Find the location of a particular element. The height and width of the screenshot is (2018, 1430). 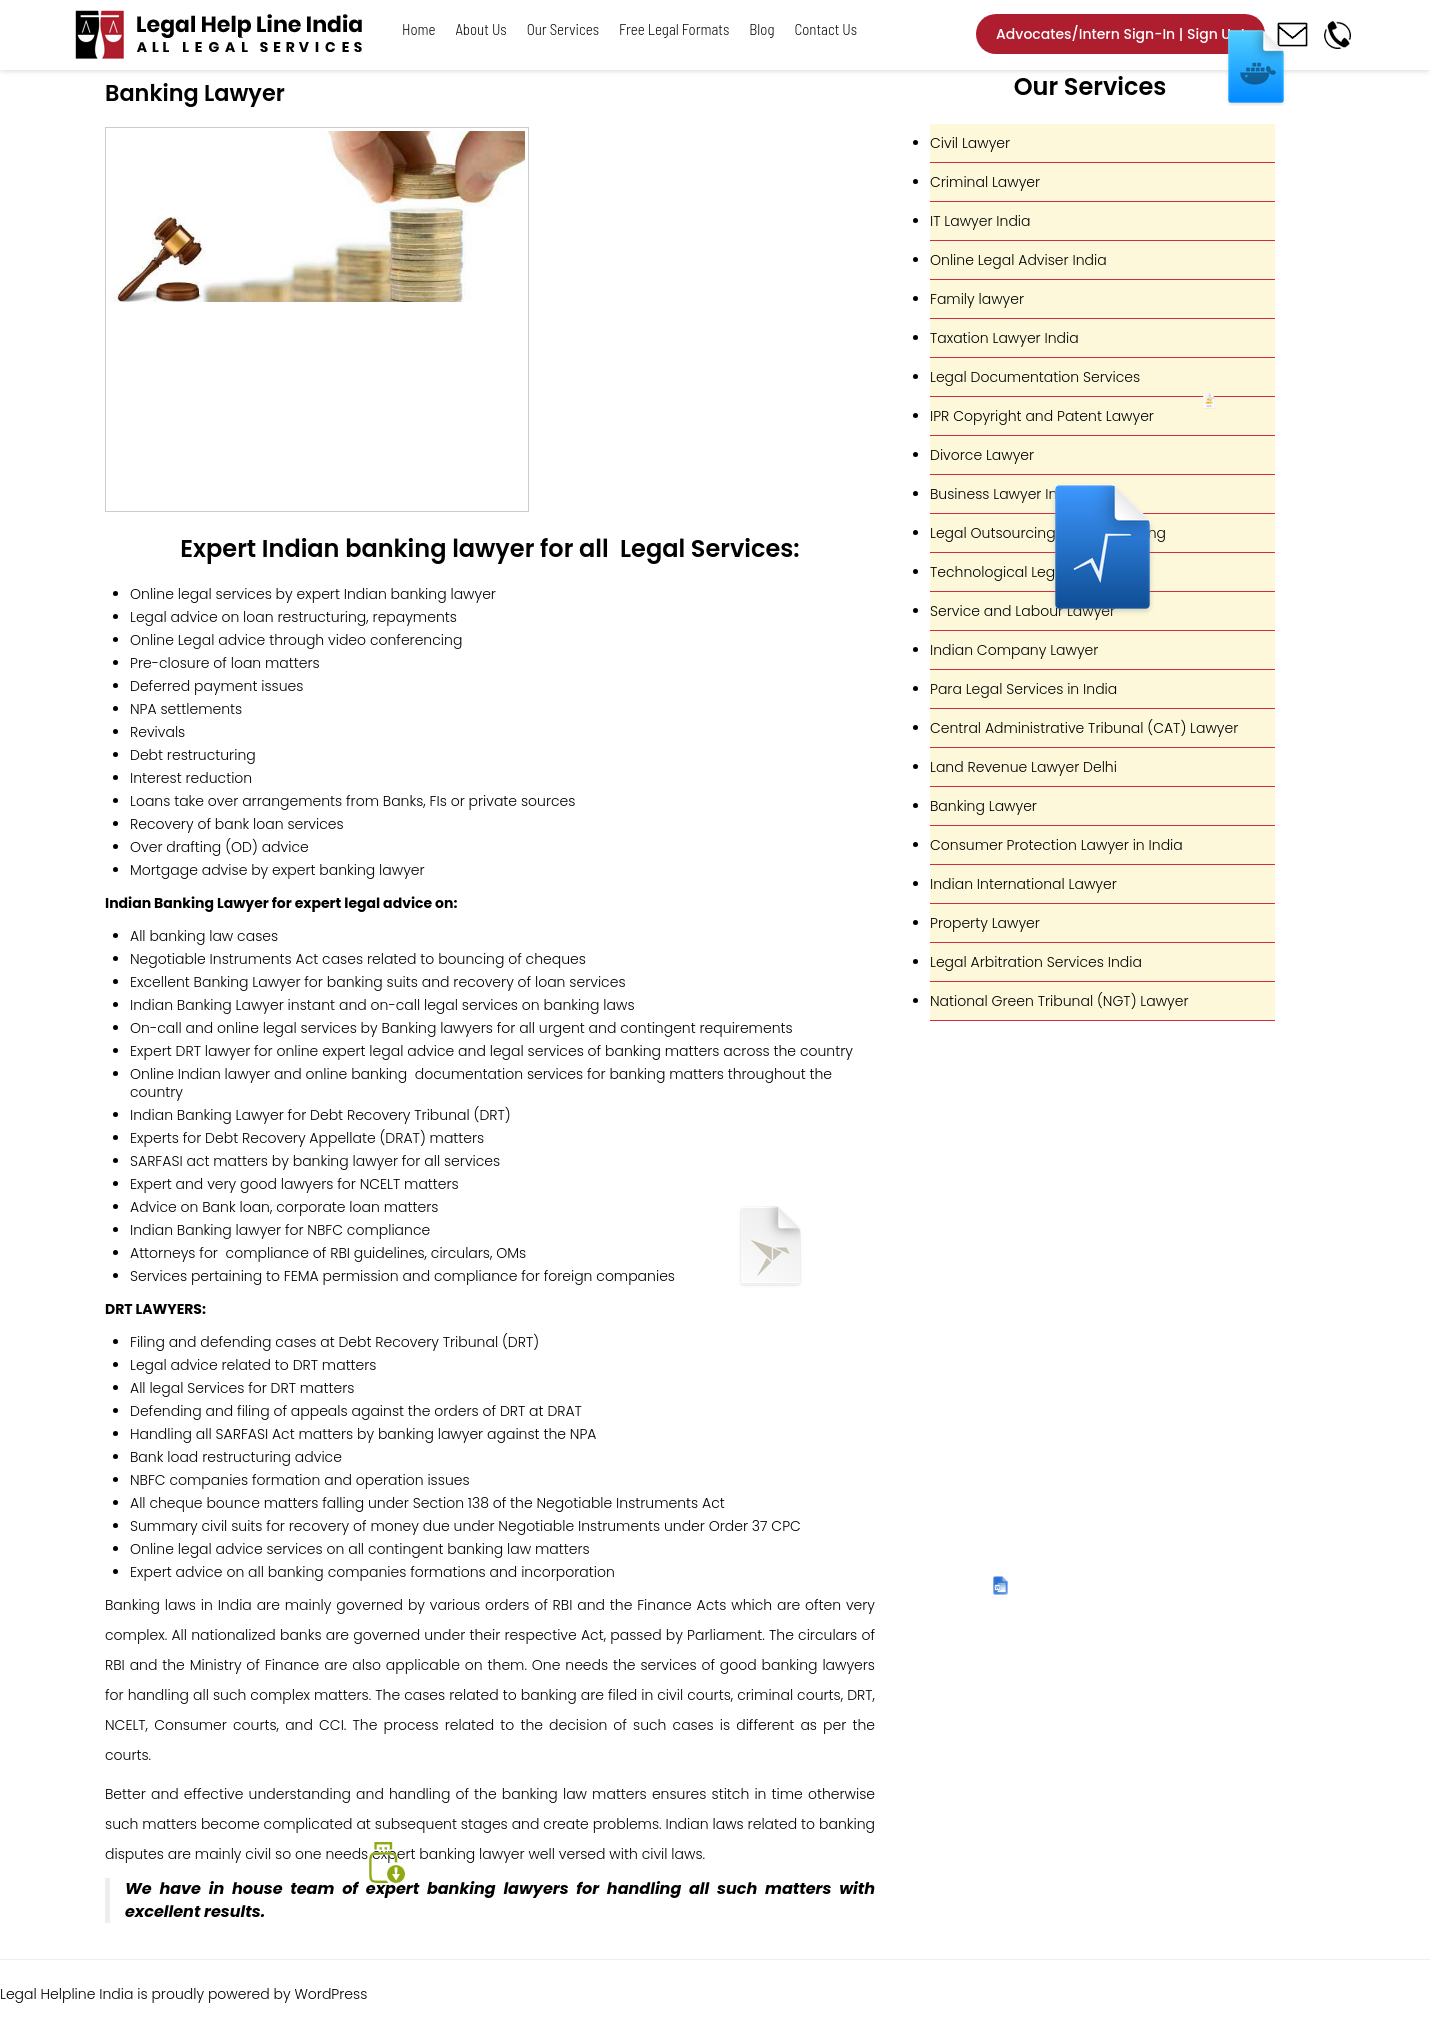

microsoft word document file is located at coordinates (1000, 1585).